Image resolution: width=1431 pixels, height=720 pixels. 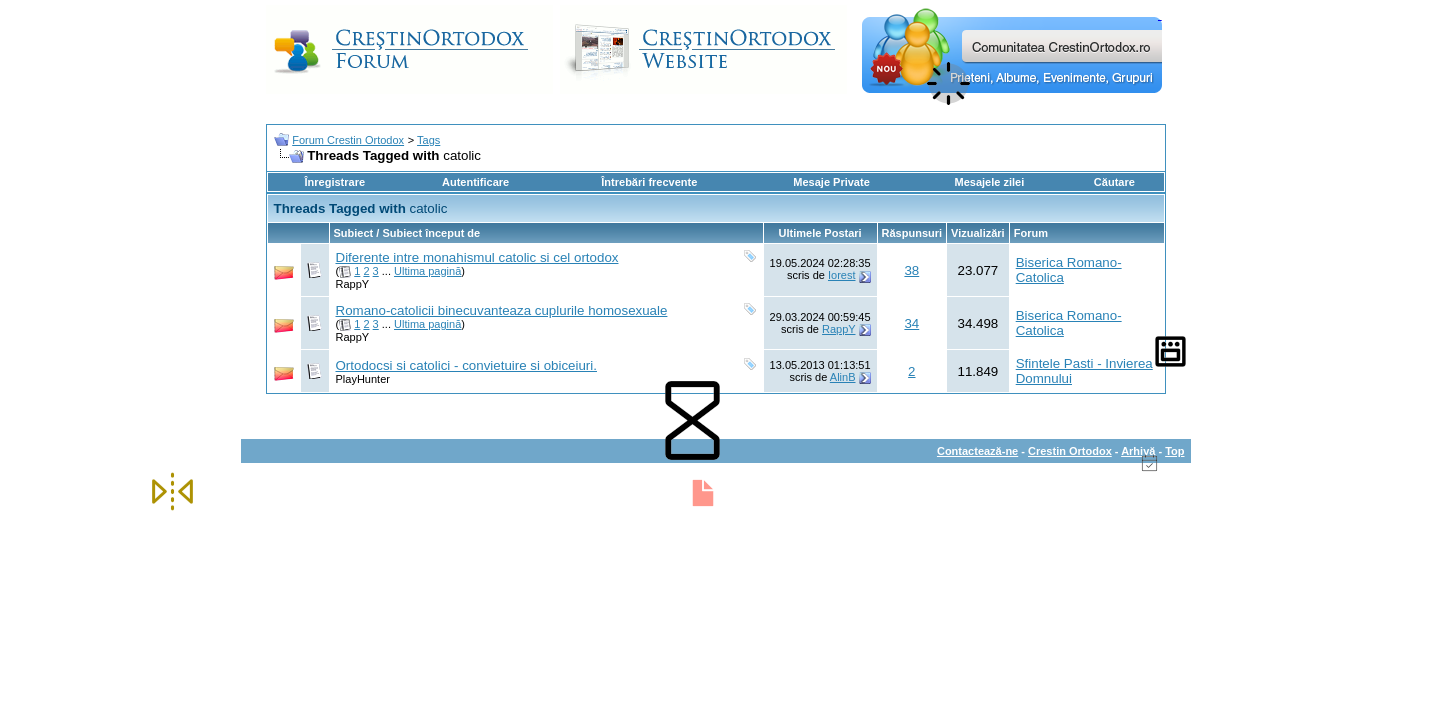 What do you see at coordinates (1149, 463) in the screenshot?
I see `confirm or schedule an event` at bounding box center [1149, 463].